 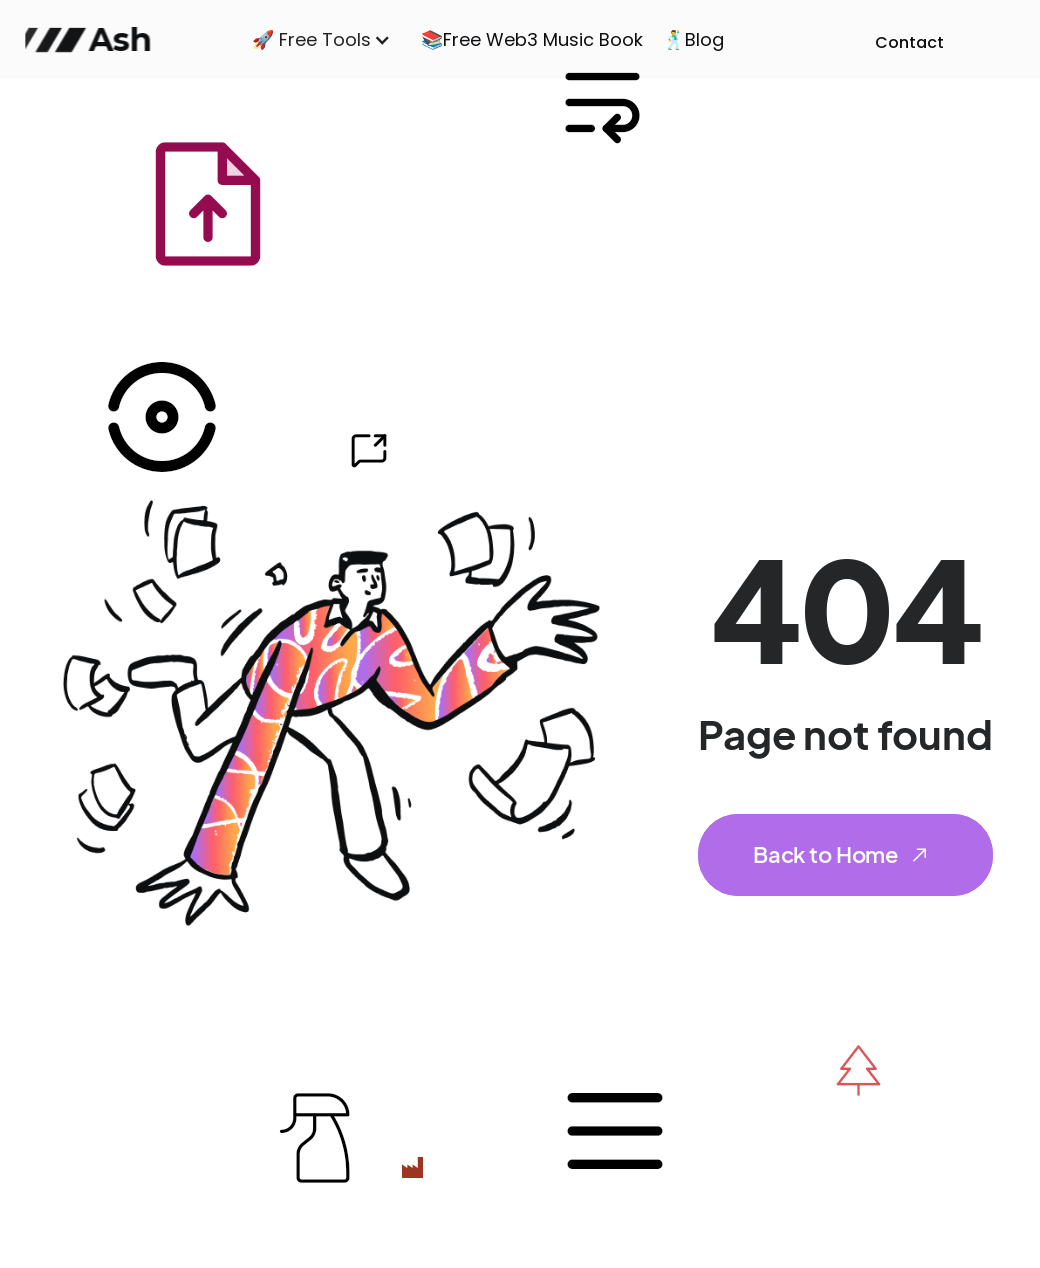 What do you see at coordinates (318, 1138) in the screenshot?
I see `access cleaning or household supplies` at bounding box center [318, 1138].